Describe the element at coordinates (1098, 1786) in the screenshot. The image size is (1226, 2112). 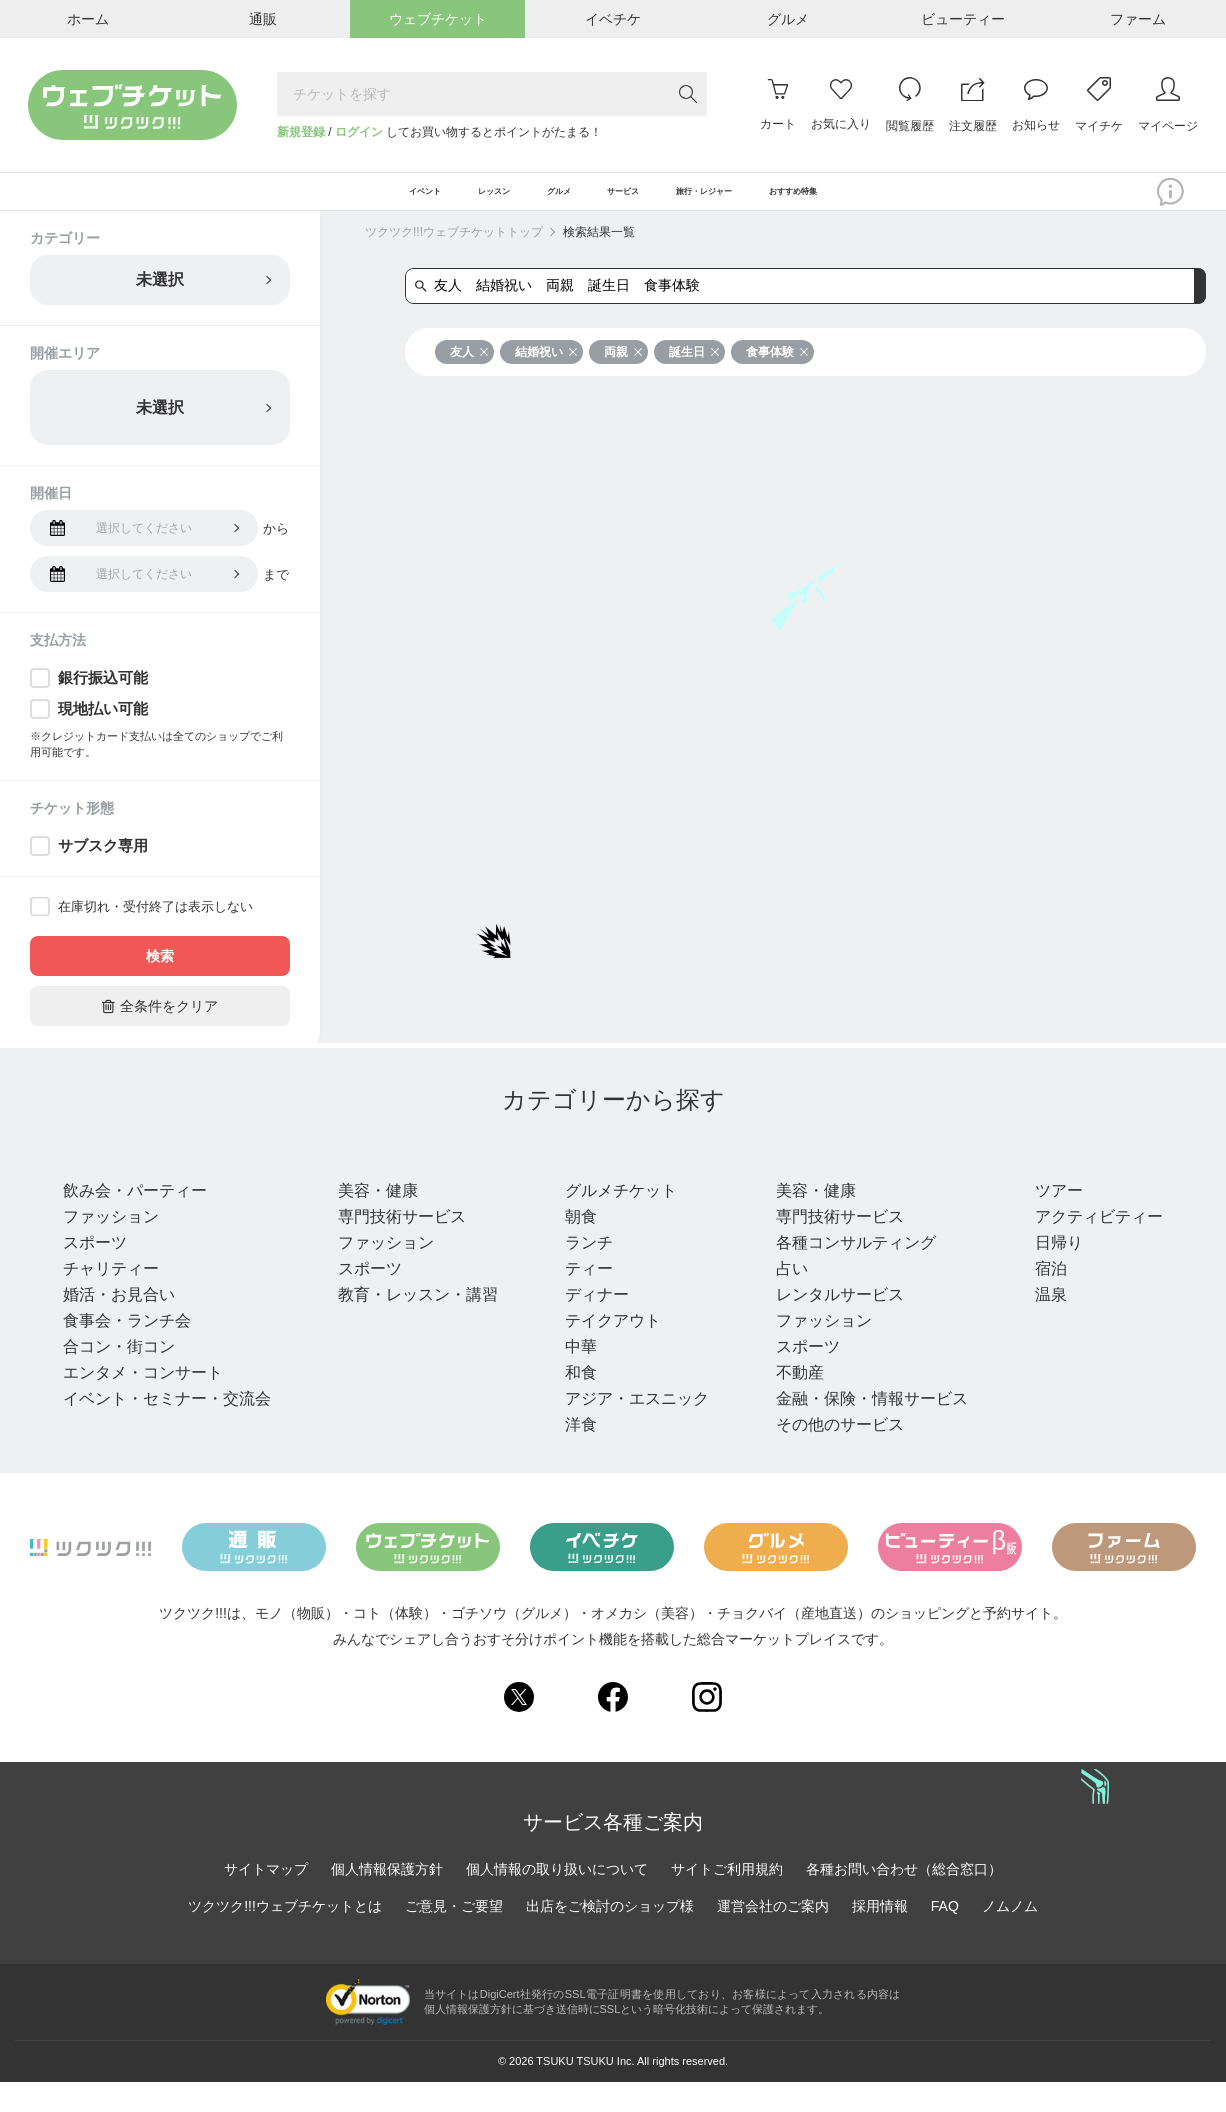
I see `view knee or leg injury details` at that location.